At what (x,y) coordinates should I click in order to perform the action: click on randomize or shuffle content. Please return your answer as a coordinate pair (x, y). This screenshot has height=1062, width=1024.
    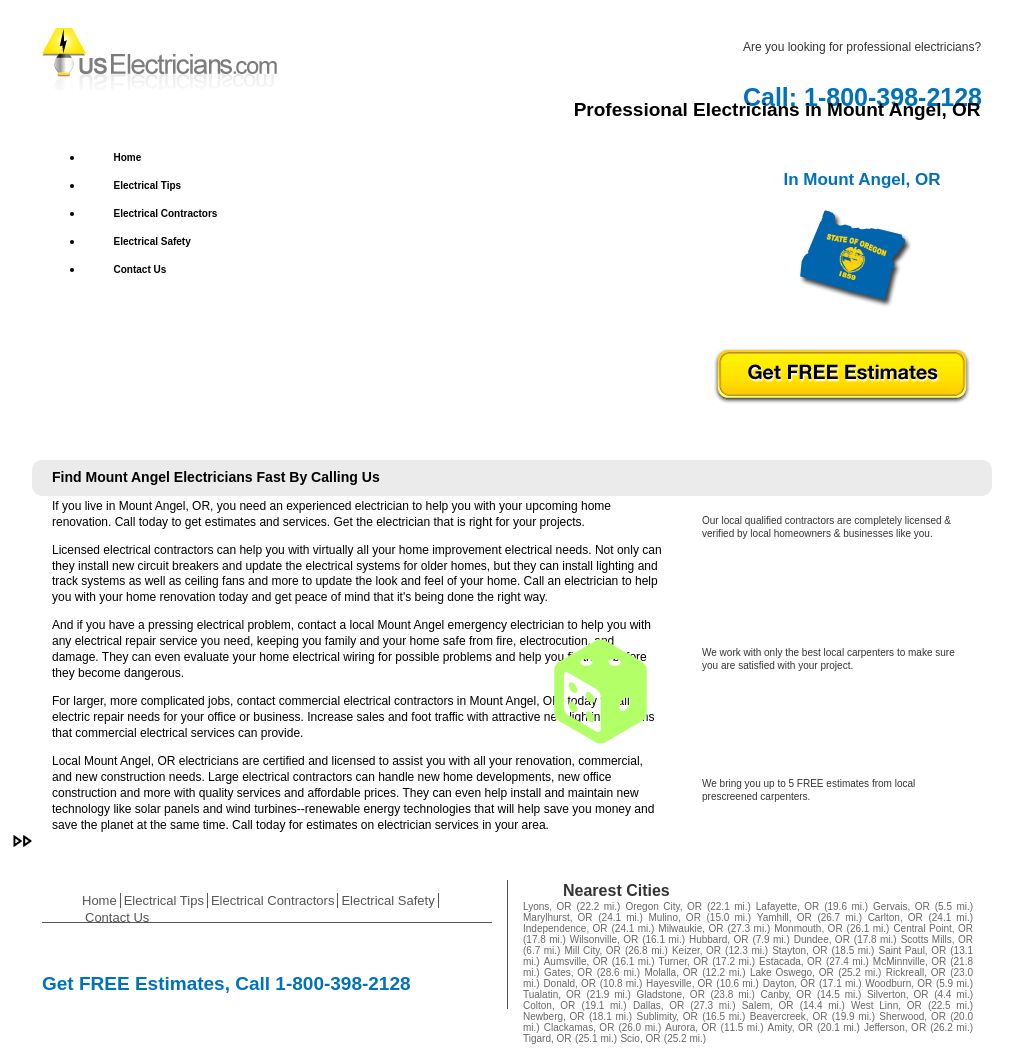
    Looking at the image, I should click on (600, 691).